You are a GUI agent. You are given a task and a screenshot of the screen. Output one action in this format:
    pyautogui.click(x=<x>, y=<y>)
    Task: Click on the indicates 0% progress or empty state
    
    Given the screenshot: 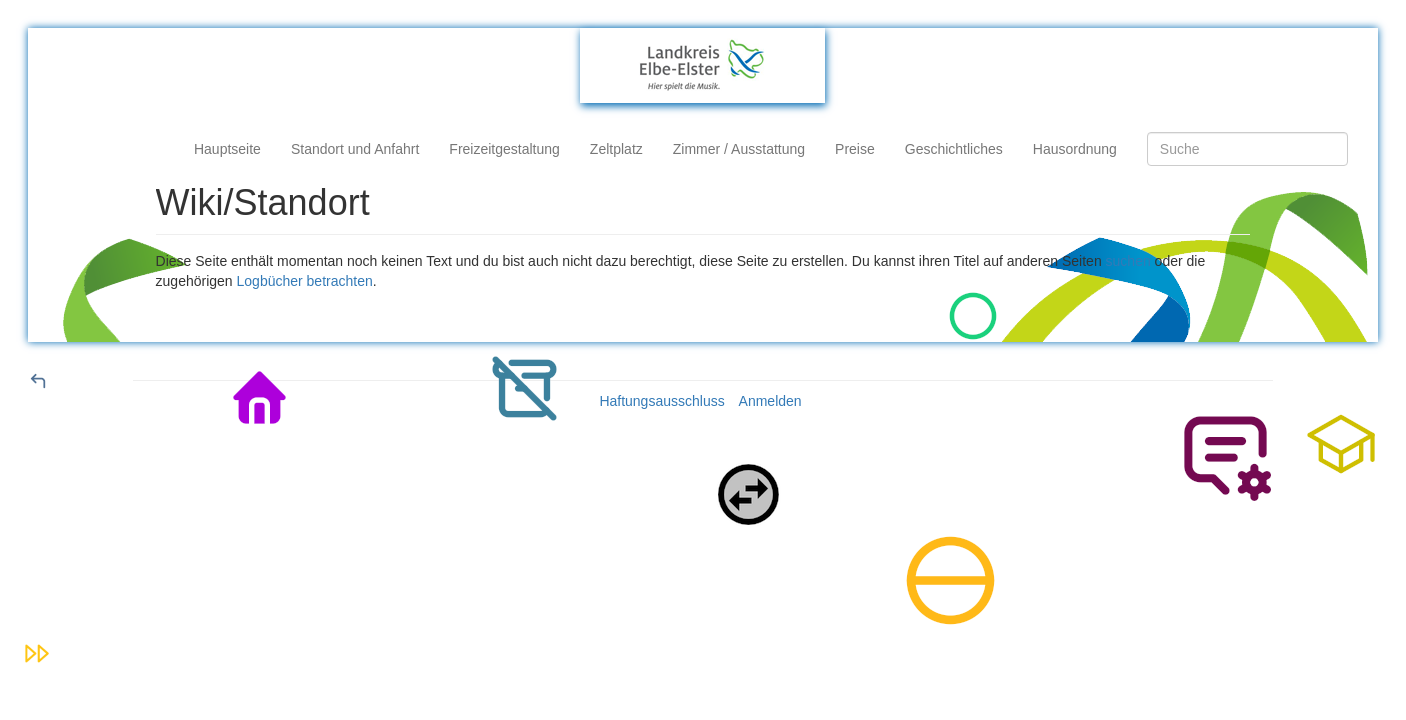 What is the action you would take?
    pyautogui.click(x=973, y=316)
    